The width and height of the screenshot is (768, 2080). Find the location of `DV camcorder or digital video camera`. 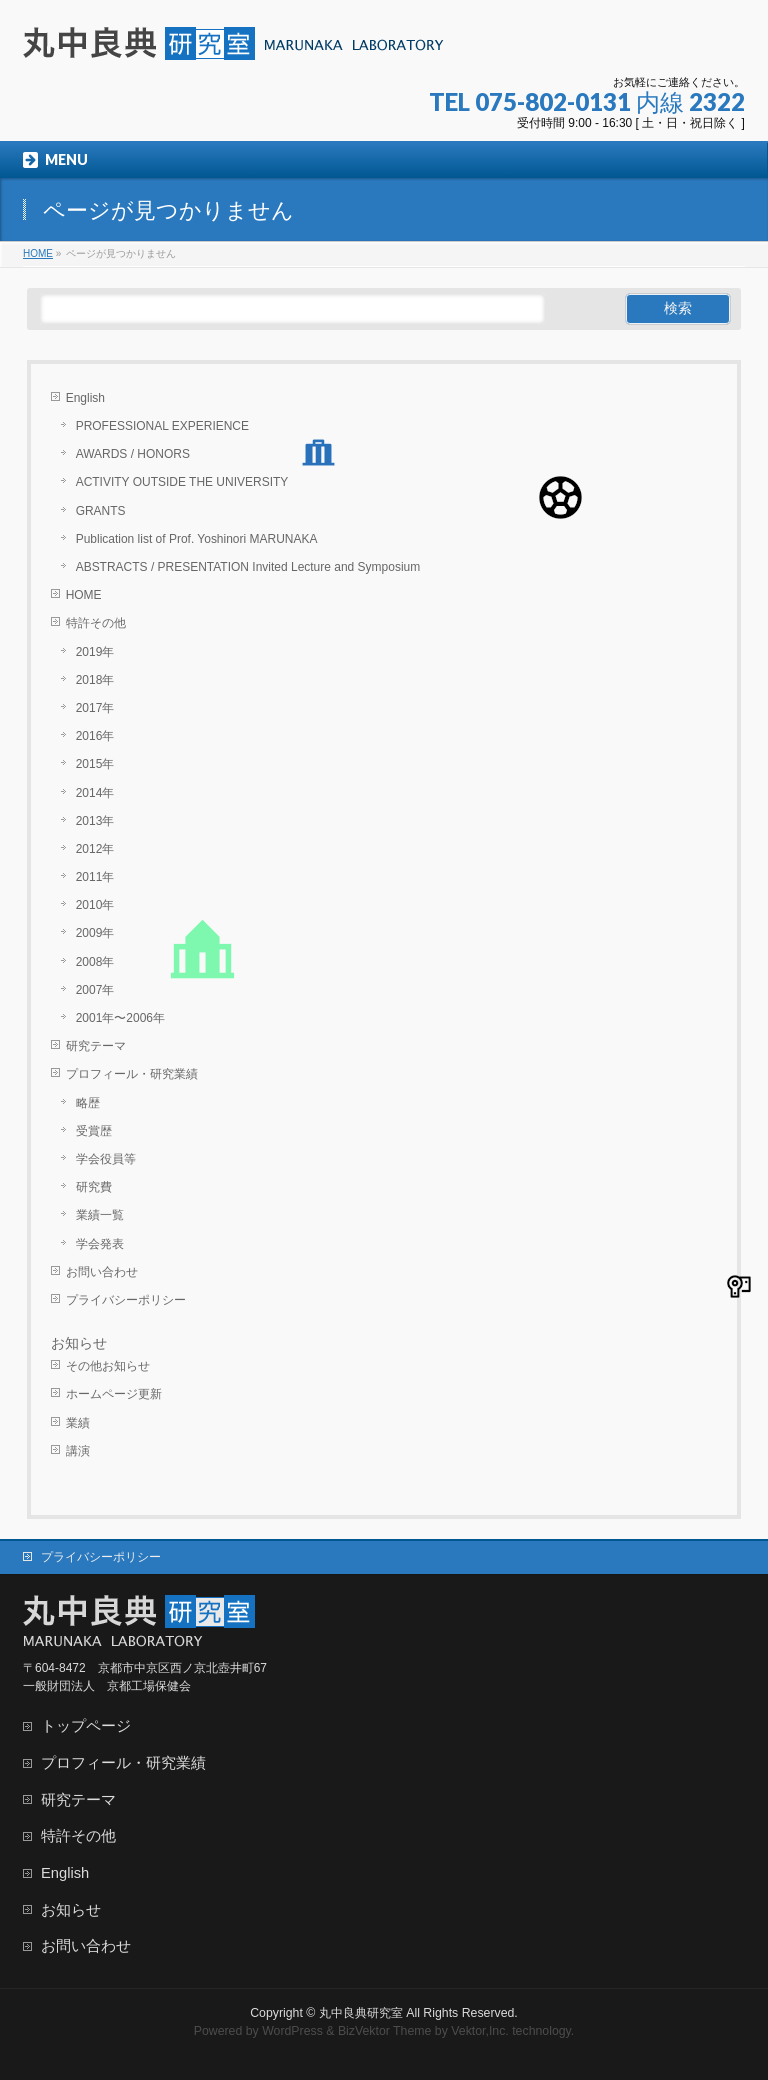

DV camcorder or digital video camera is located at coordinates (739, 1286).